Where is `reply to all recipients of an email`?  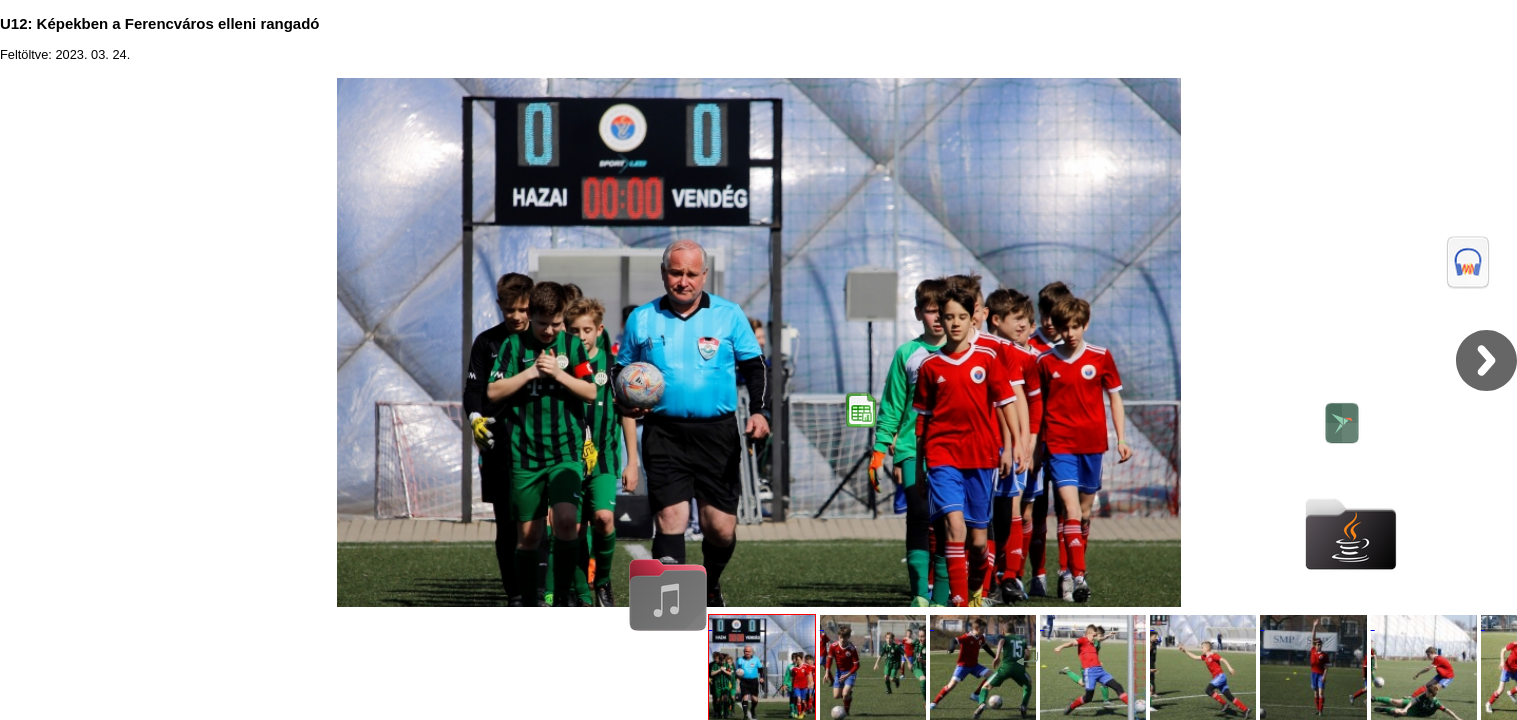
reply to all recipients of an email is located at coordinates (1027, 657).